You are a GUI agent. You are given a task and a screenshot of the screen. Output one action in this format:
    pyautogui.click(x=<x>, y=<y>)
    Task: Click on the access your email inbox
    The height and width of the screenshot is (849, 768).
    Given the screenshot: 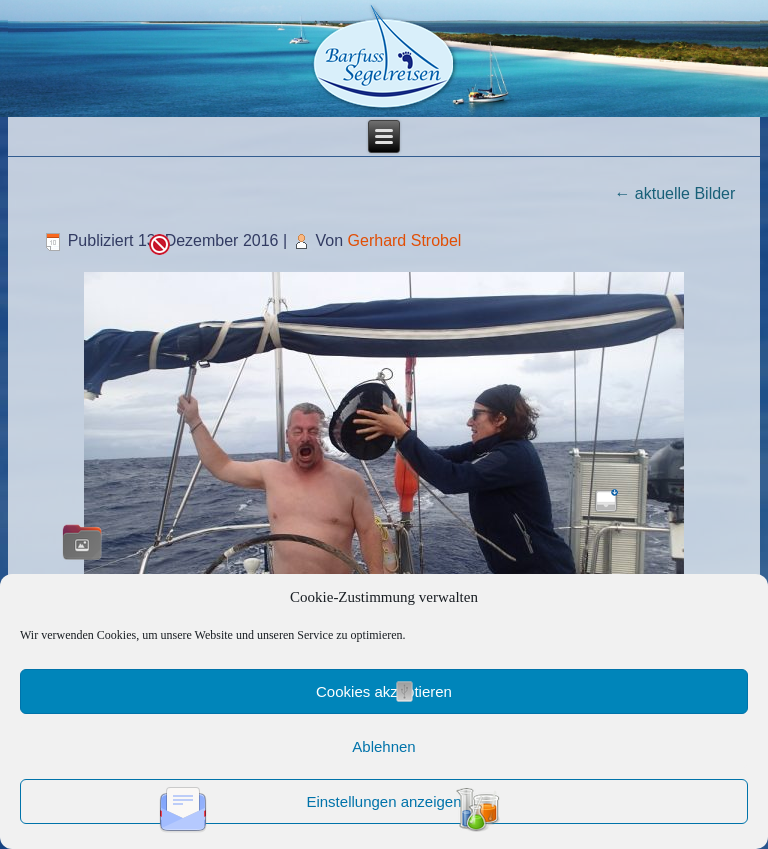 What is the action you would take?
    pyautogui.click(x=606, y=501)
    